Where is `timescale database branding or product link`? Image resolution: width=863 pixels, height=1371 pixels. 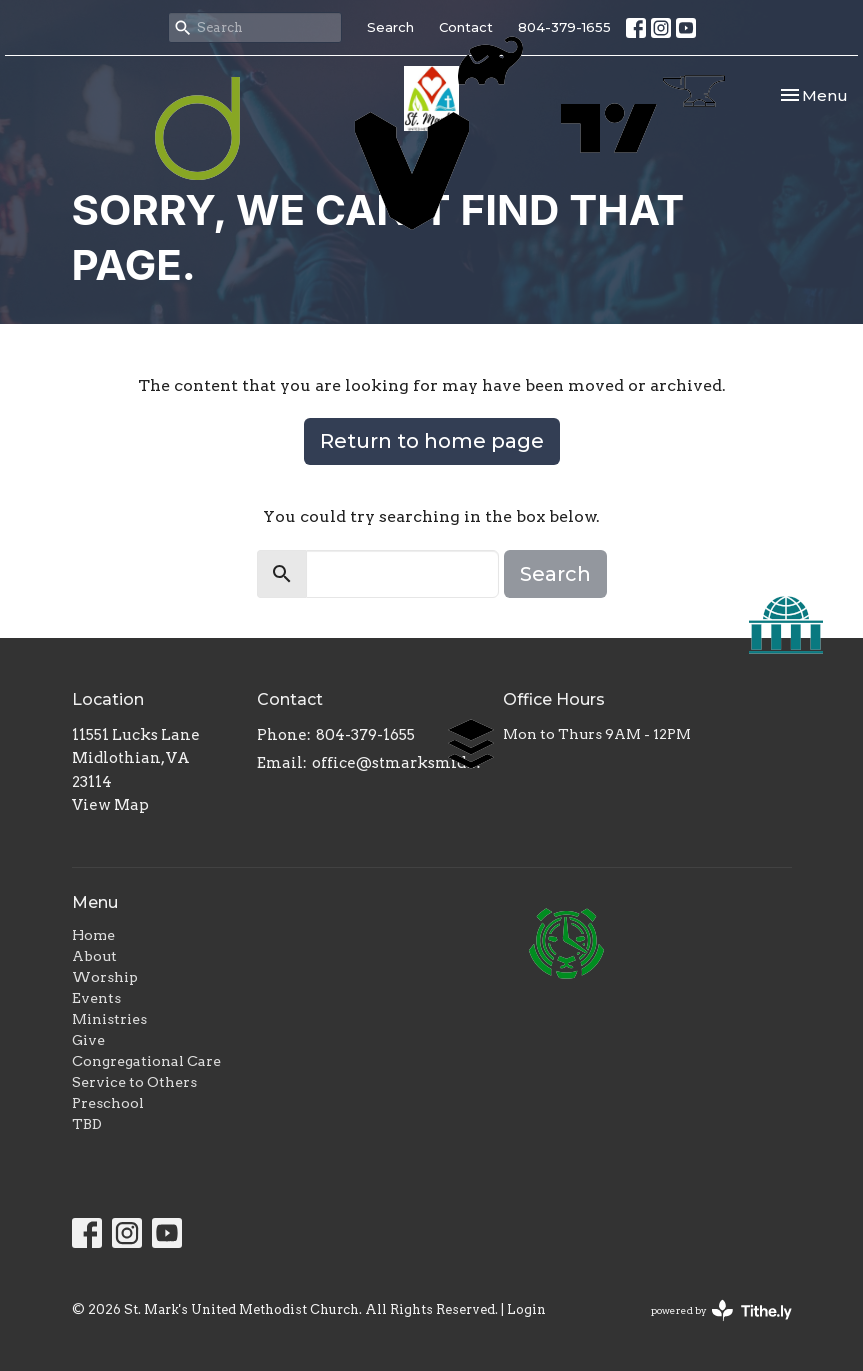 timescale database branding or product link is located at coordinates (566, 943).